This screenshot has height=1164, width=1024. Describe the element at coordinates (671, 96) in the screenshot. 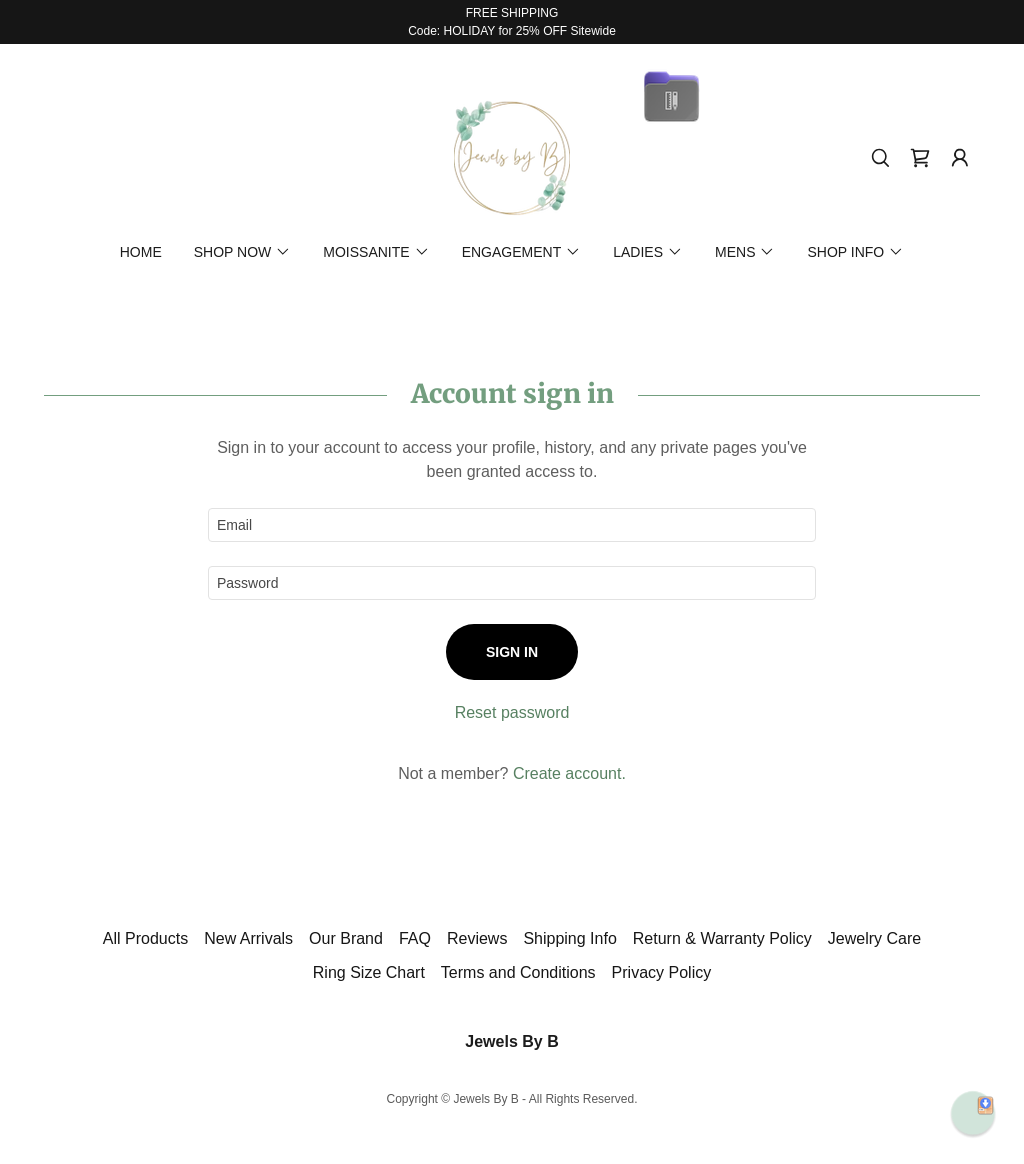

I see `access your templates folder` at that location.